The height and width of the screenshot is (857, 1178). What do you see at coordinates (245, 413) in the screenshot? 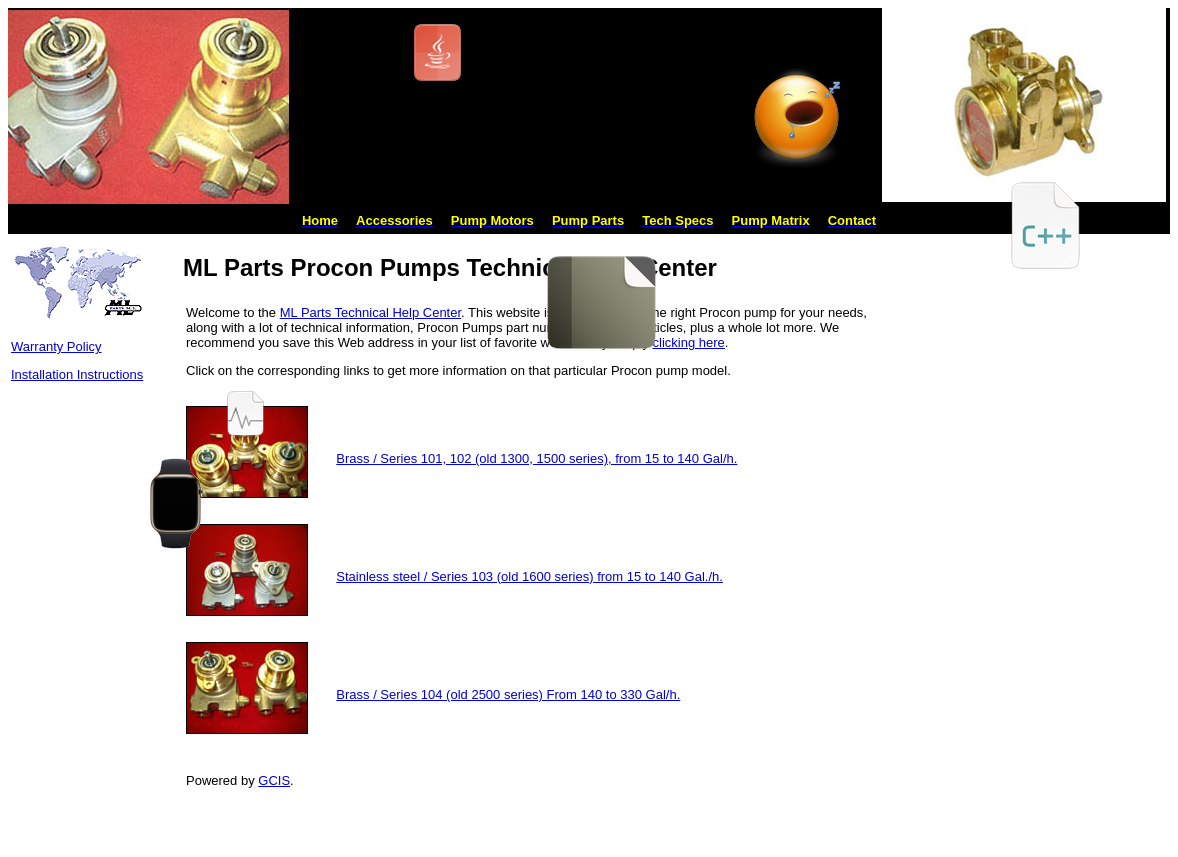
I see `view system log file` at bounding box center [245, 413].